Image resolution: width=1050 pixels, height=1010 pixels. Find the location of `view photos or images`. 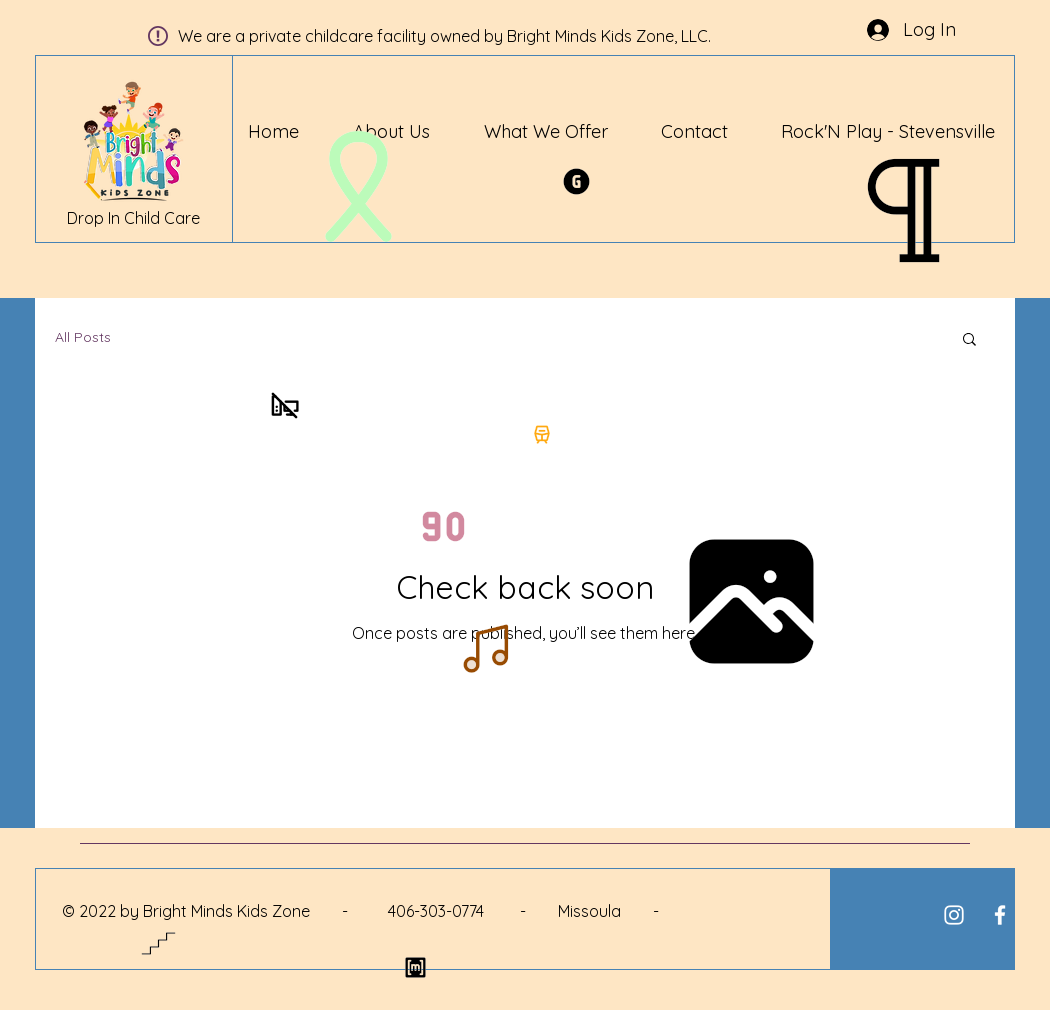

view photos or images is located at coordinates (751, 601).